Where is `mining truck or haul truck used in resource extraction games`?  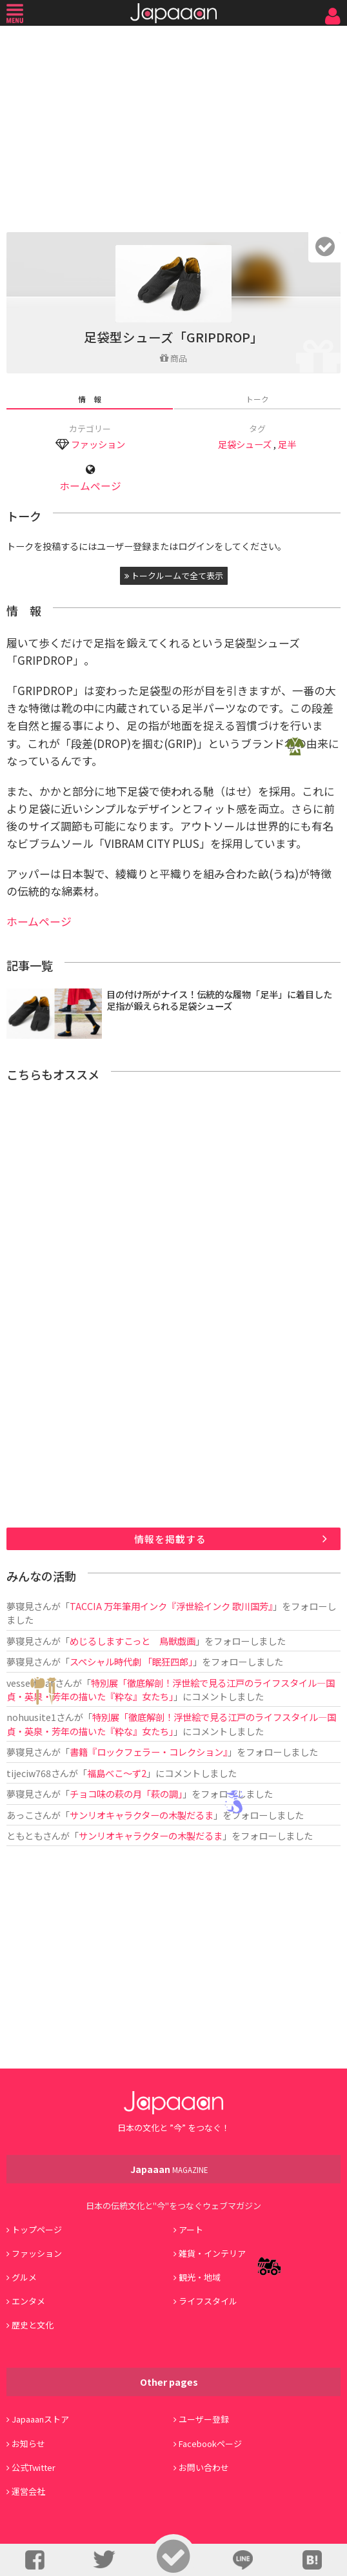 mining truck or haul truck used in resource extraction games is located at coordinates (269, 2266).